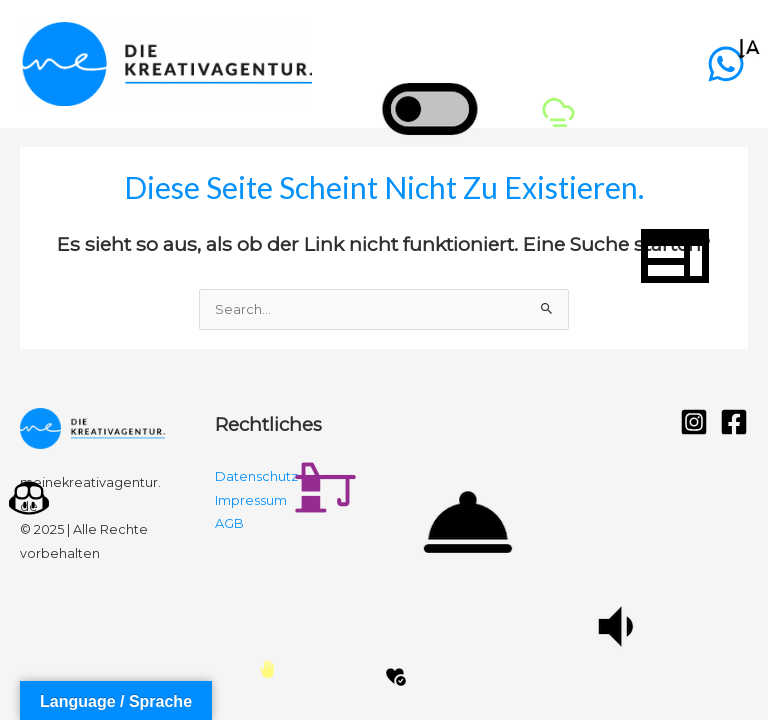 This screenshot has height=720, width=768. What do you see at coordinates (430, 109) in the screenshot?
I see `toggle switch in the off position` at bounding box center [430, 109].